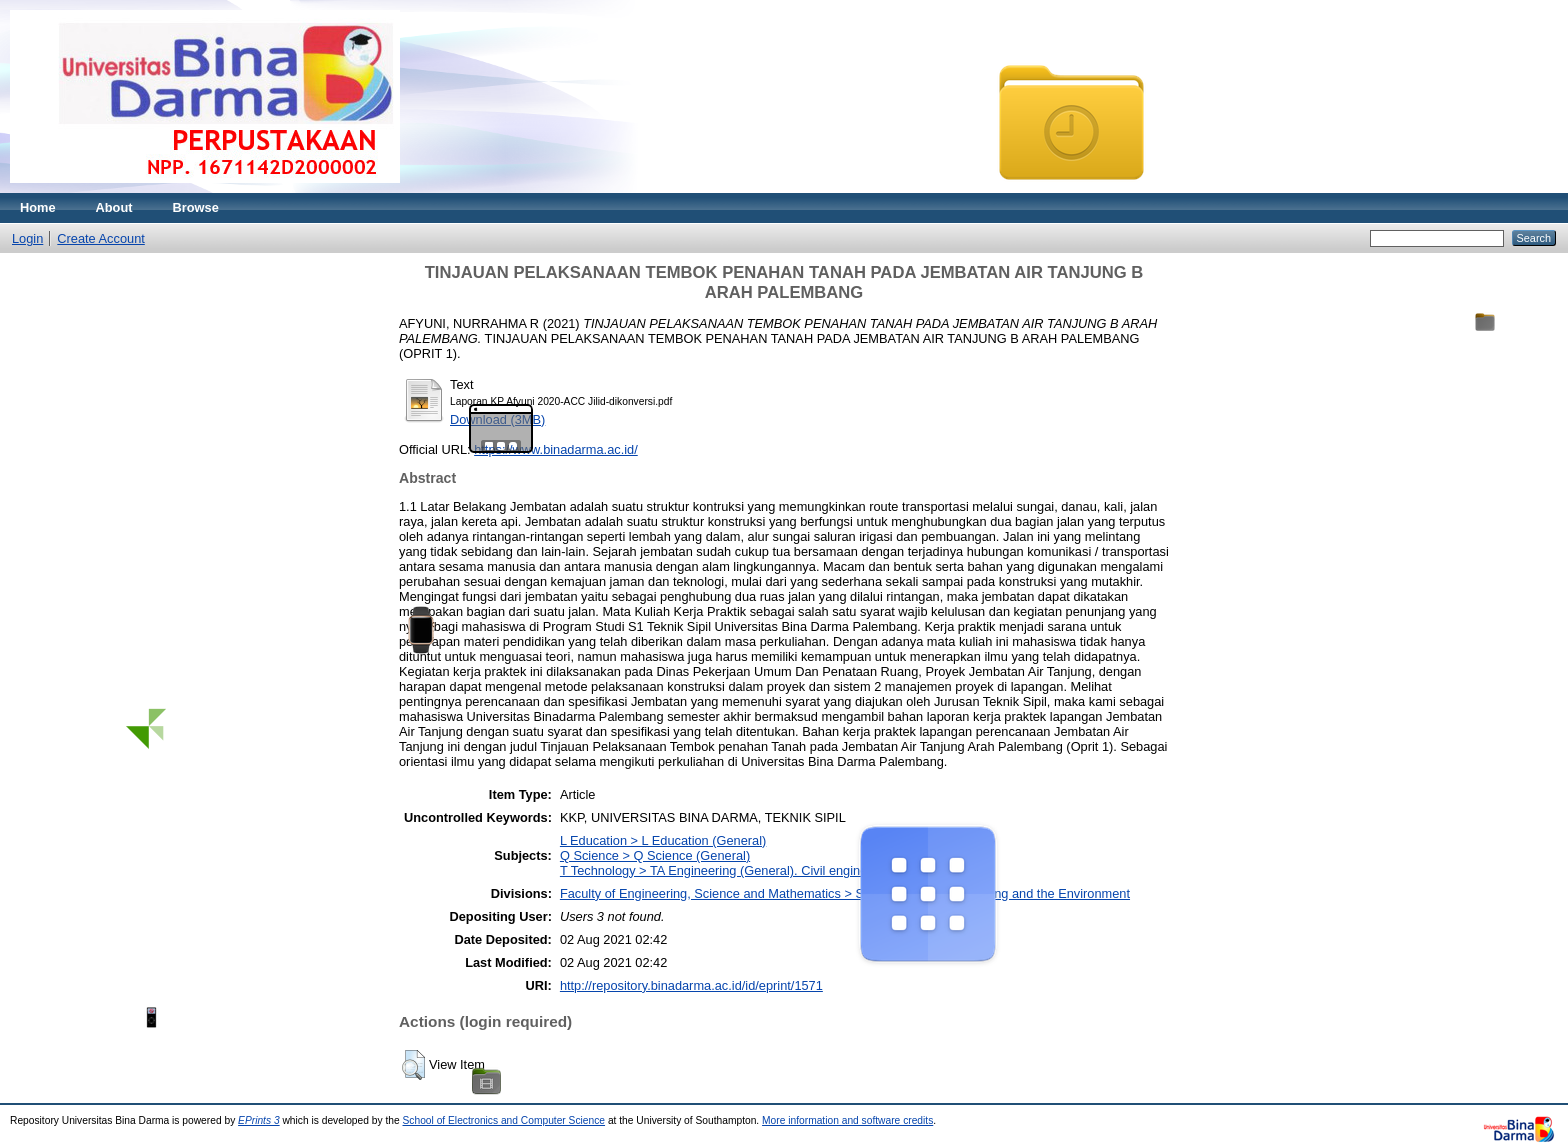 The image size is (1568, 1146). I want to click on open the app drawer or launcher, so click(928, 894).